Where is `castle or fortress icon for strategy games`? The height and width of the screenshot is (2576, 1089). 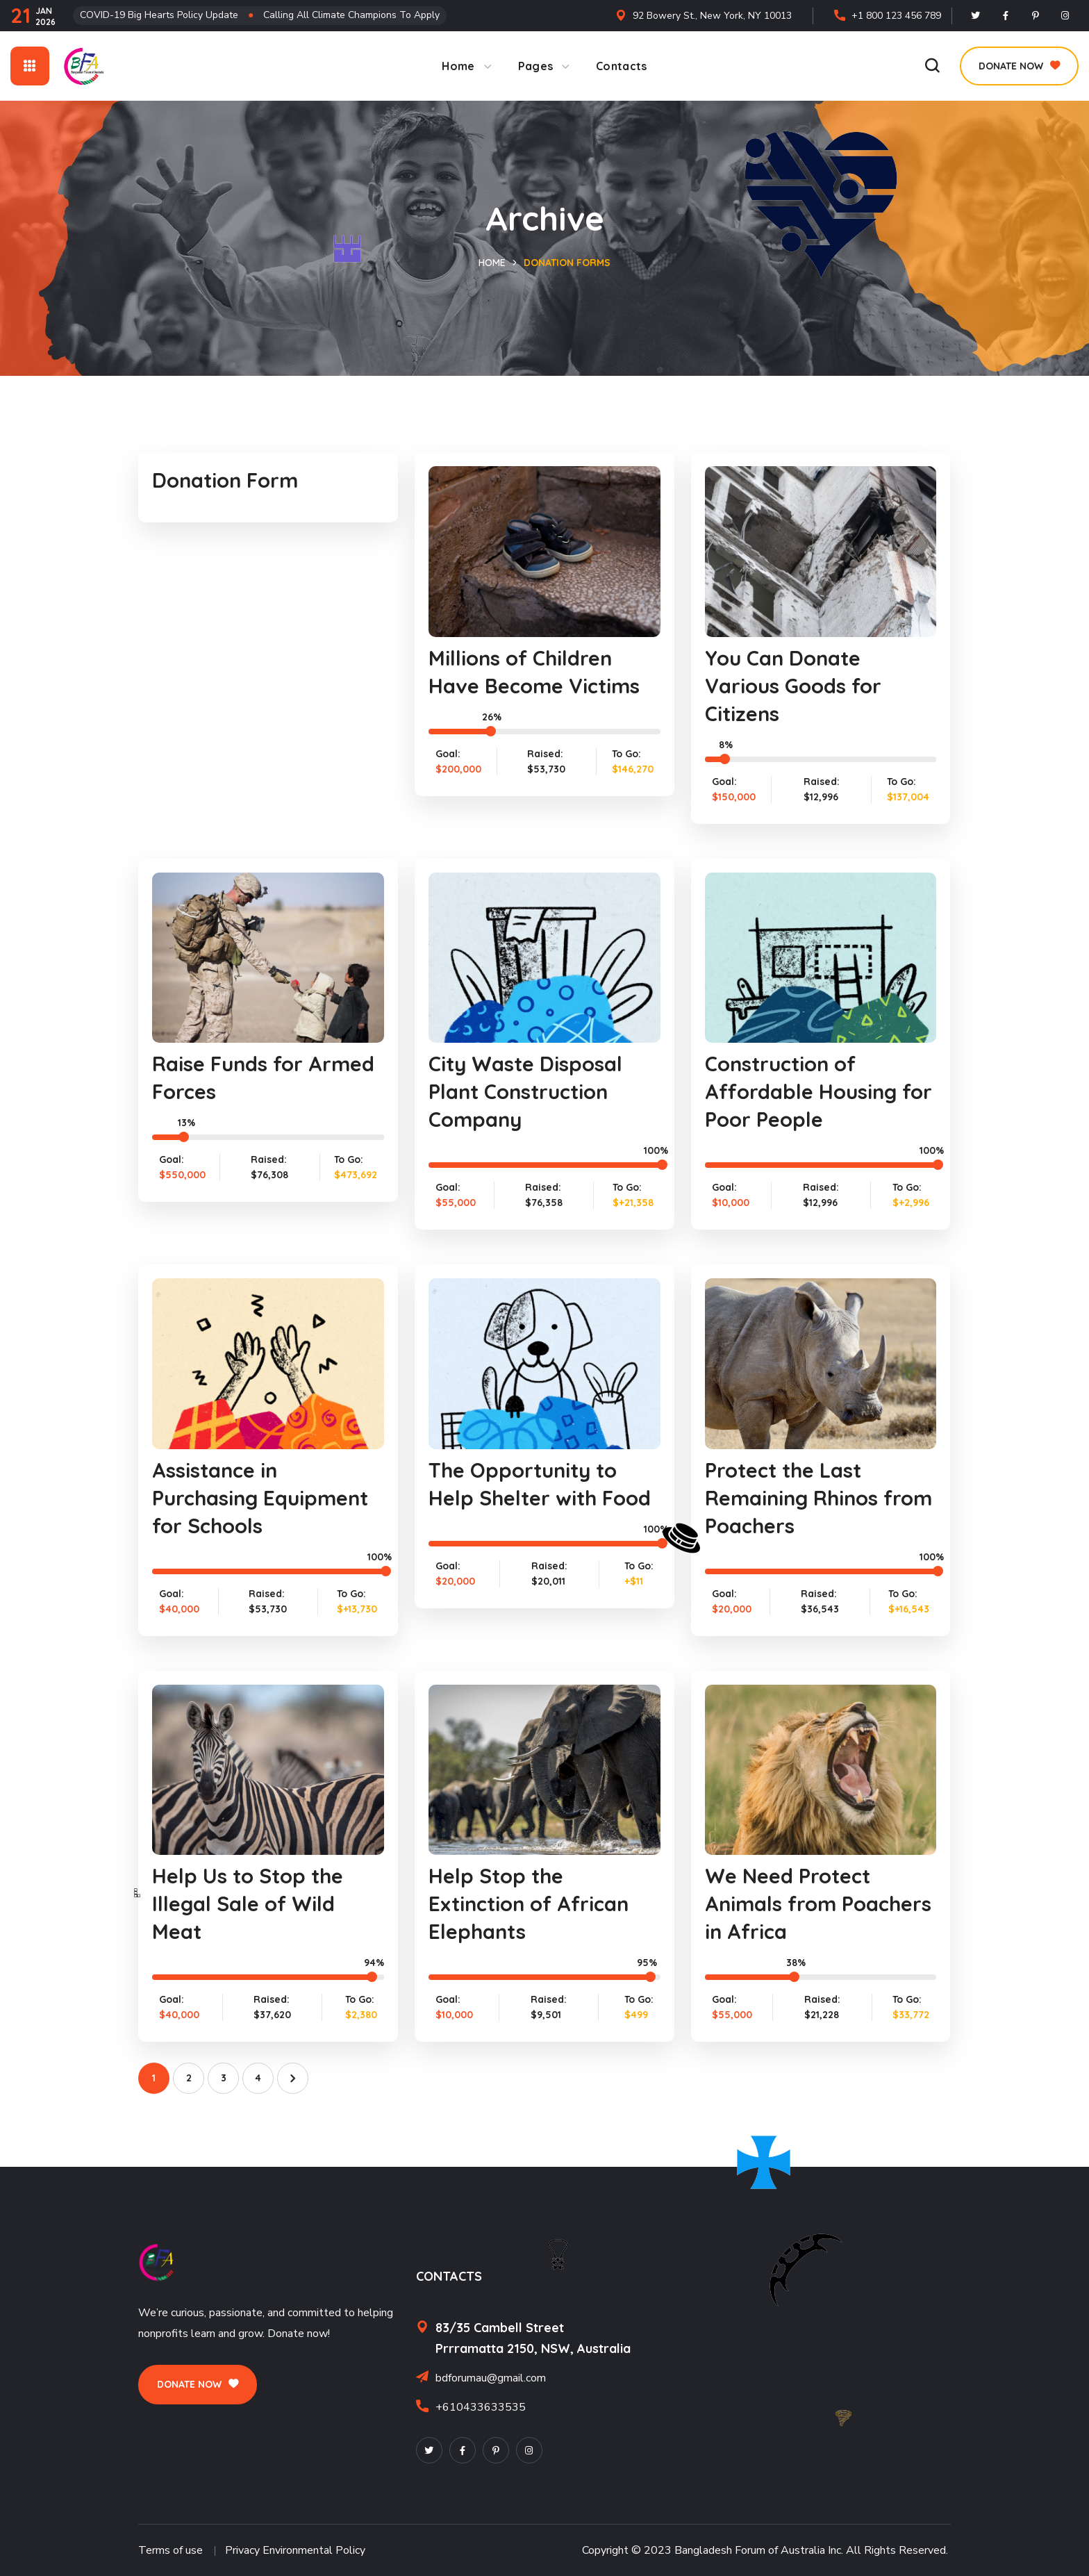
castle or fortress icon for strategy games is located at coordinates (347, 249).